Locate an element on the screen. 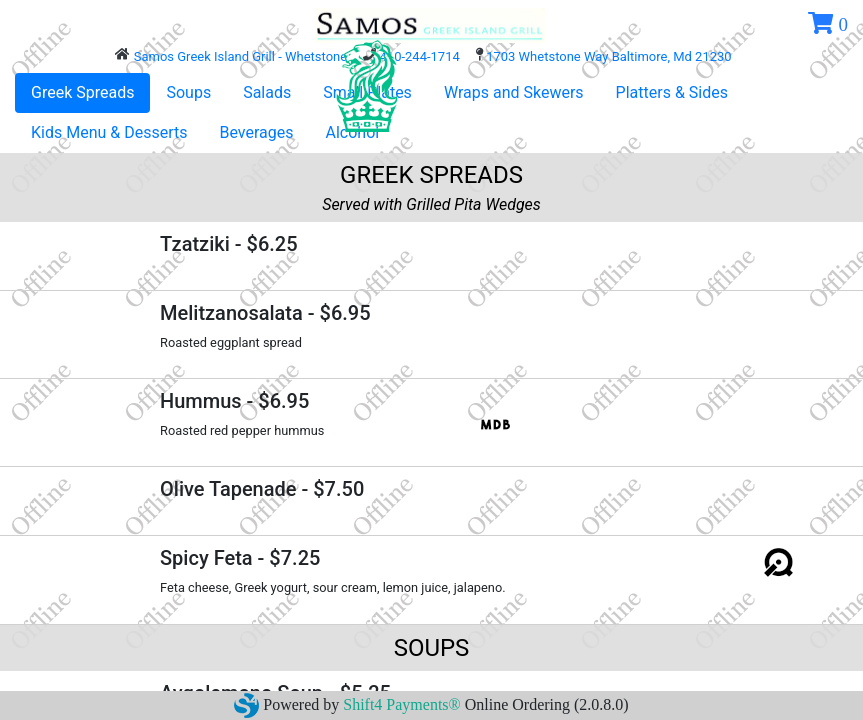 This screenshot has width=863, height=720. ManageIQ cloud management platform logo is located at coordinates (778, 562).